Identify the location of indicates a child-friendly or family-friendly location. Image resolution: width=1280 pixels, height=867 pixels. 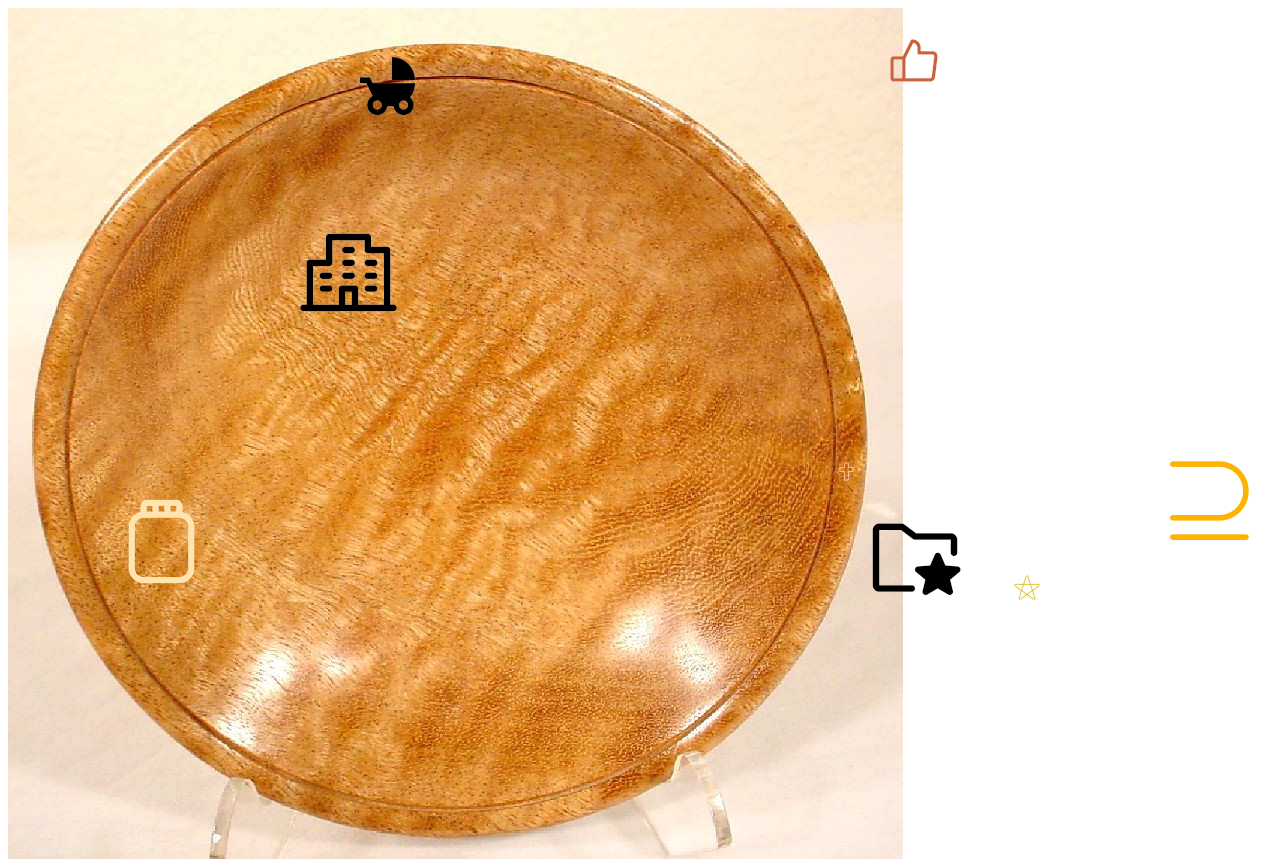
(389, 86).